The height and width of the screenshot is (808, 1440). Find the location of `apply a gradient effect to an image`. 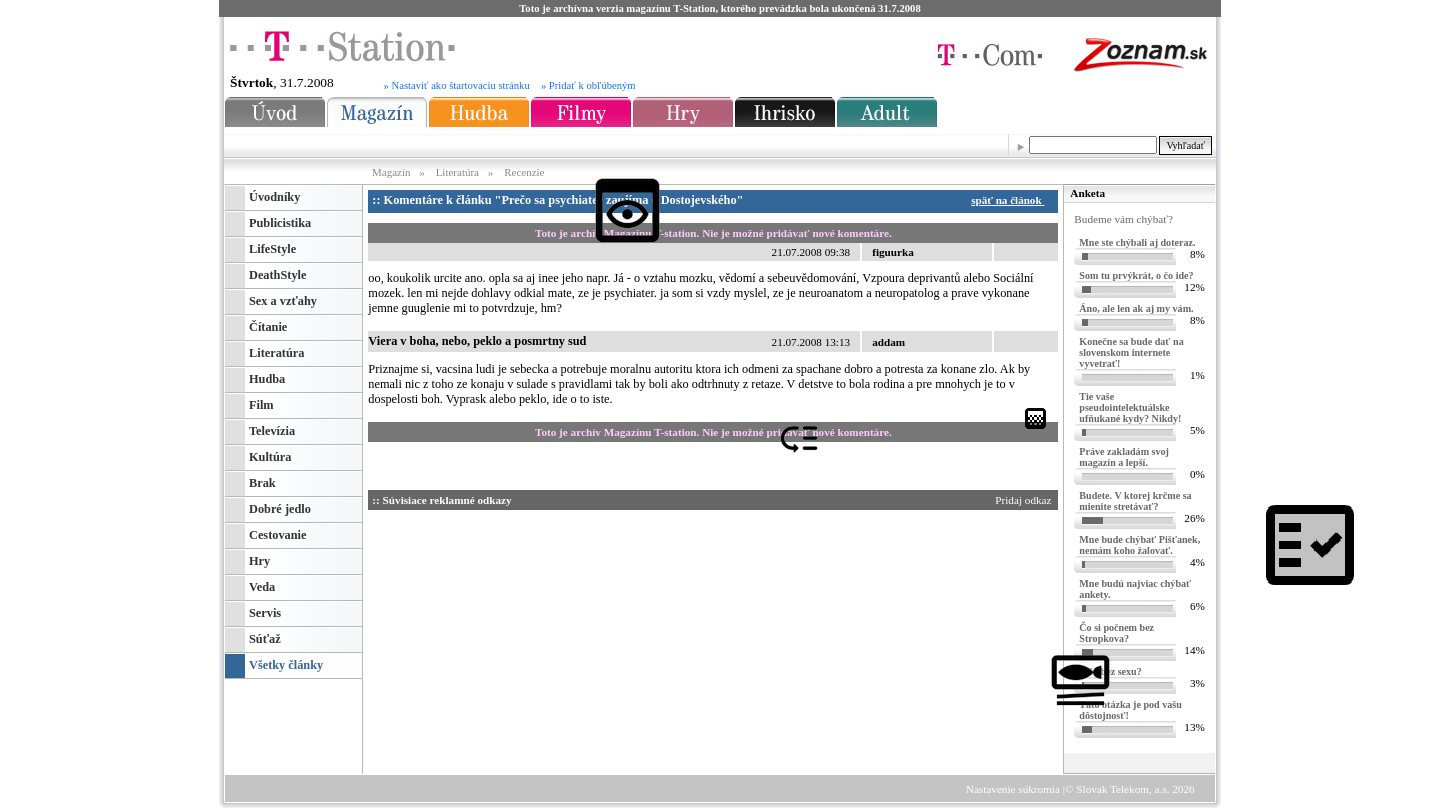

apply a gradient effect to an image is located at coordinates (1035, 418).